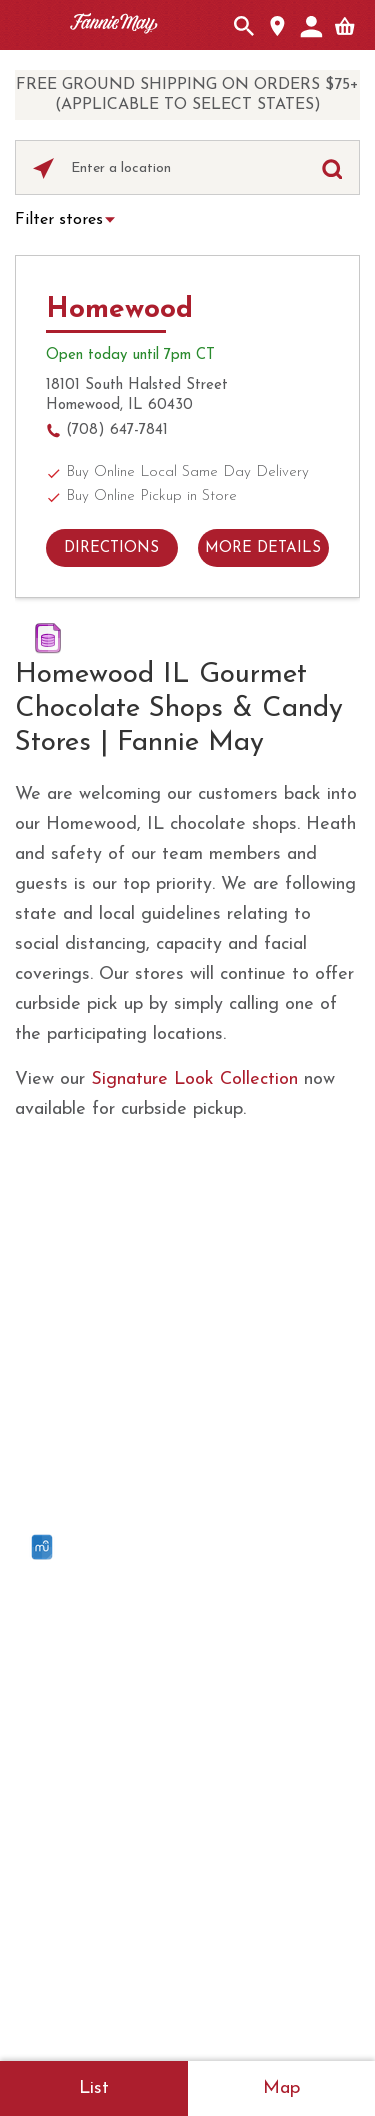  Describe the element at coordinates (42, 1547) in the screenshot. I see `open a MuseScore 3 music notation file` at that location.